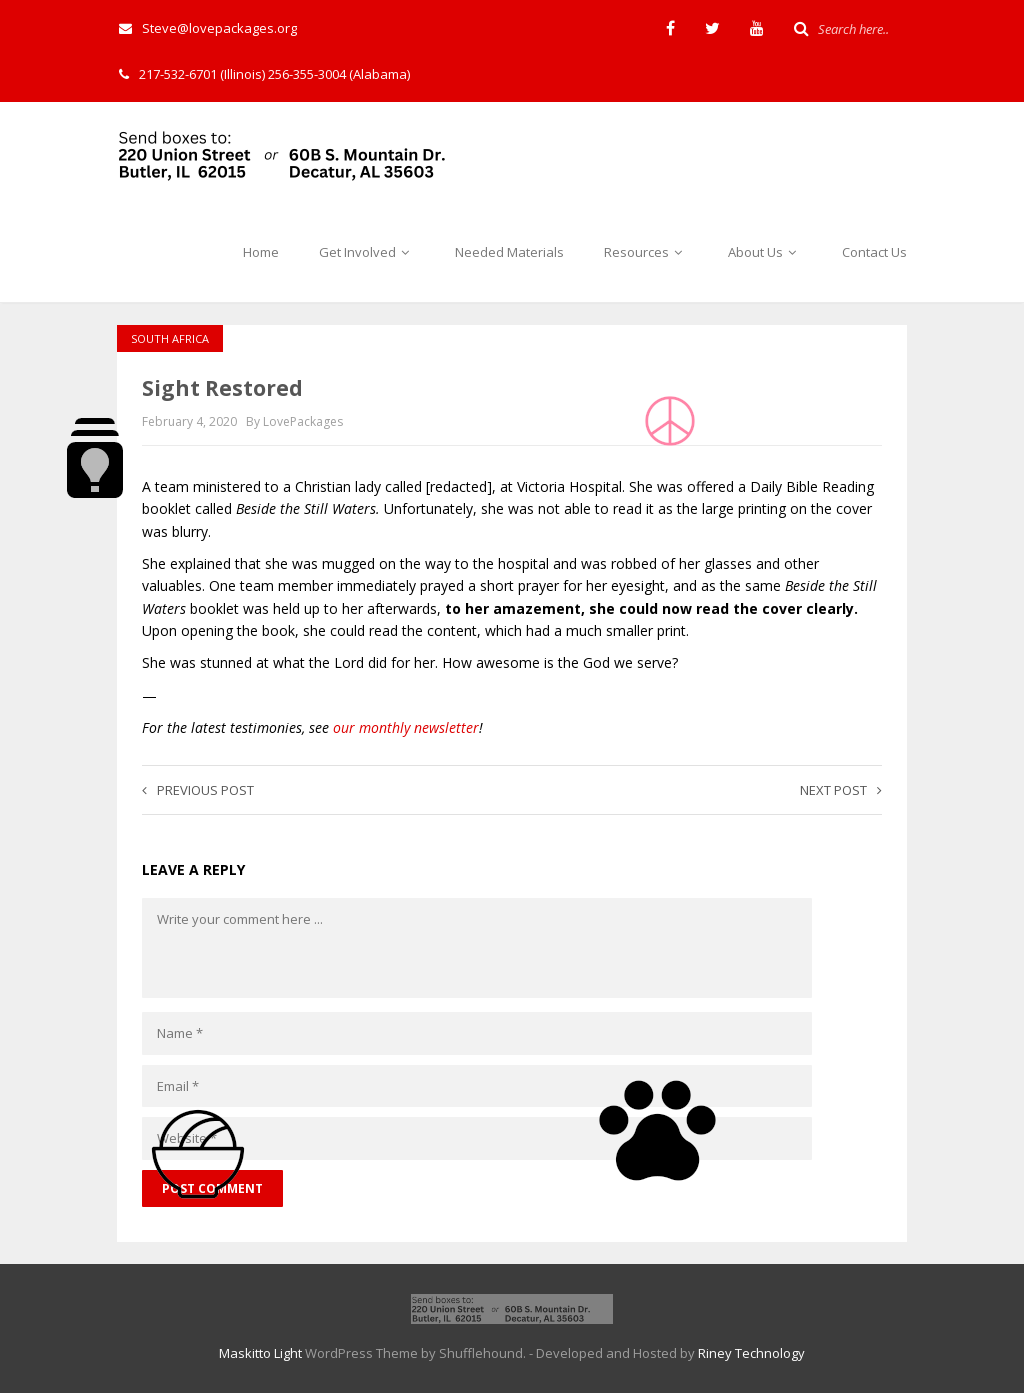  Describe the element at coordinates (657, 1130) in the screenshot. I see `access pet-related features or settings` at that location.